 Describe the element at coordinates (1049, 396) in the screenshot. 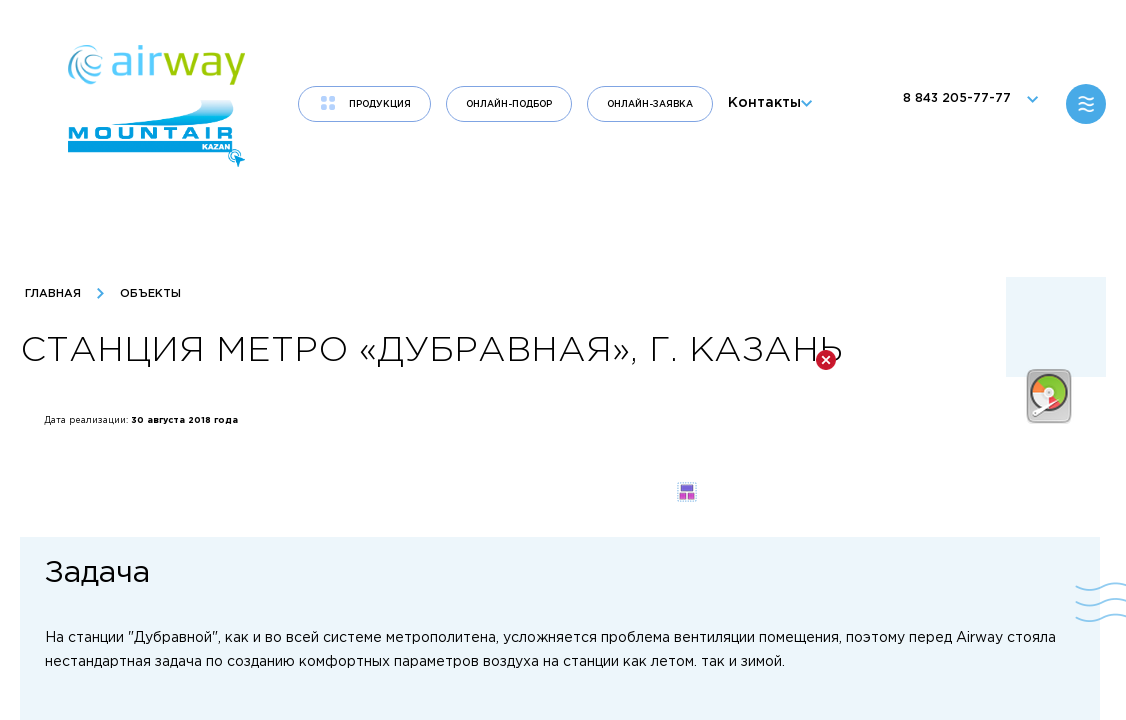

I see `open gparted disk partition editor` at that location.